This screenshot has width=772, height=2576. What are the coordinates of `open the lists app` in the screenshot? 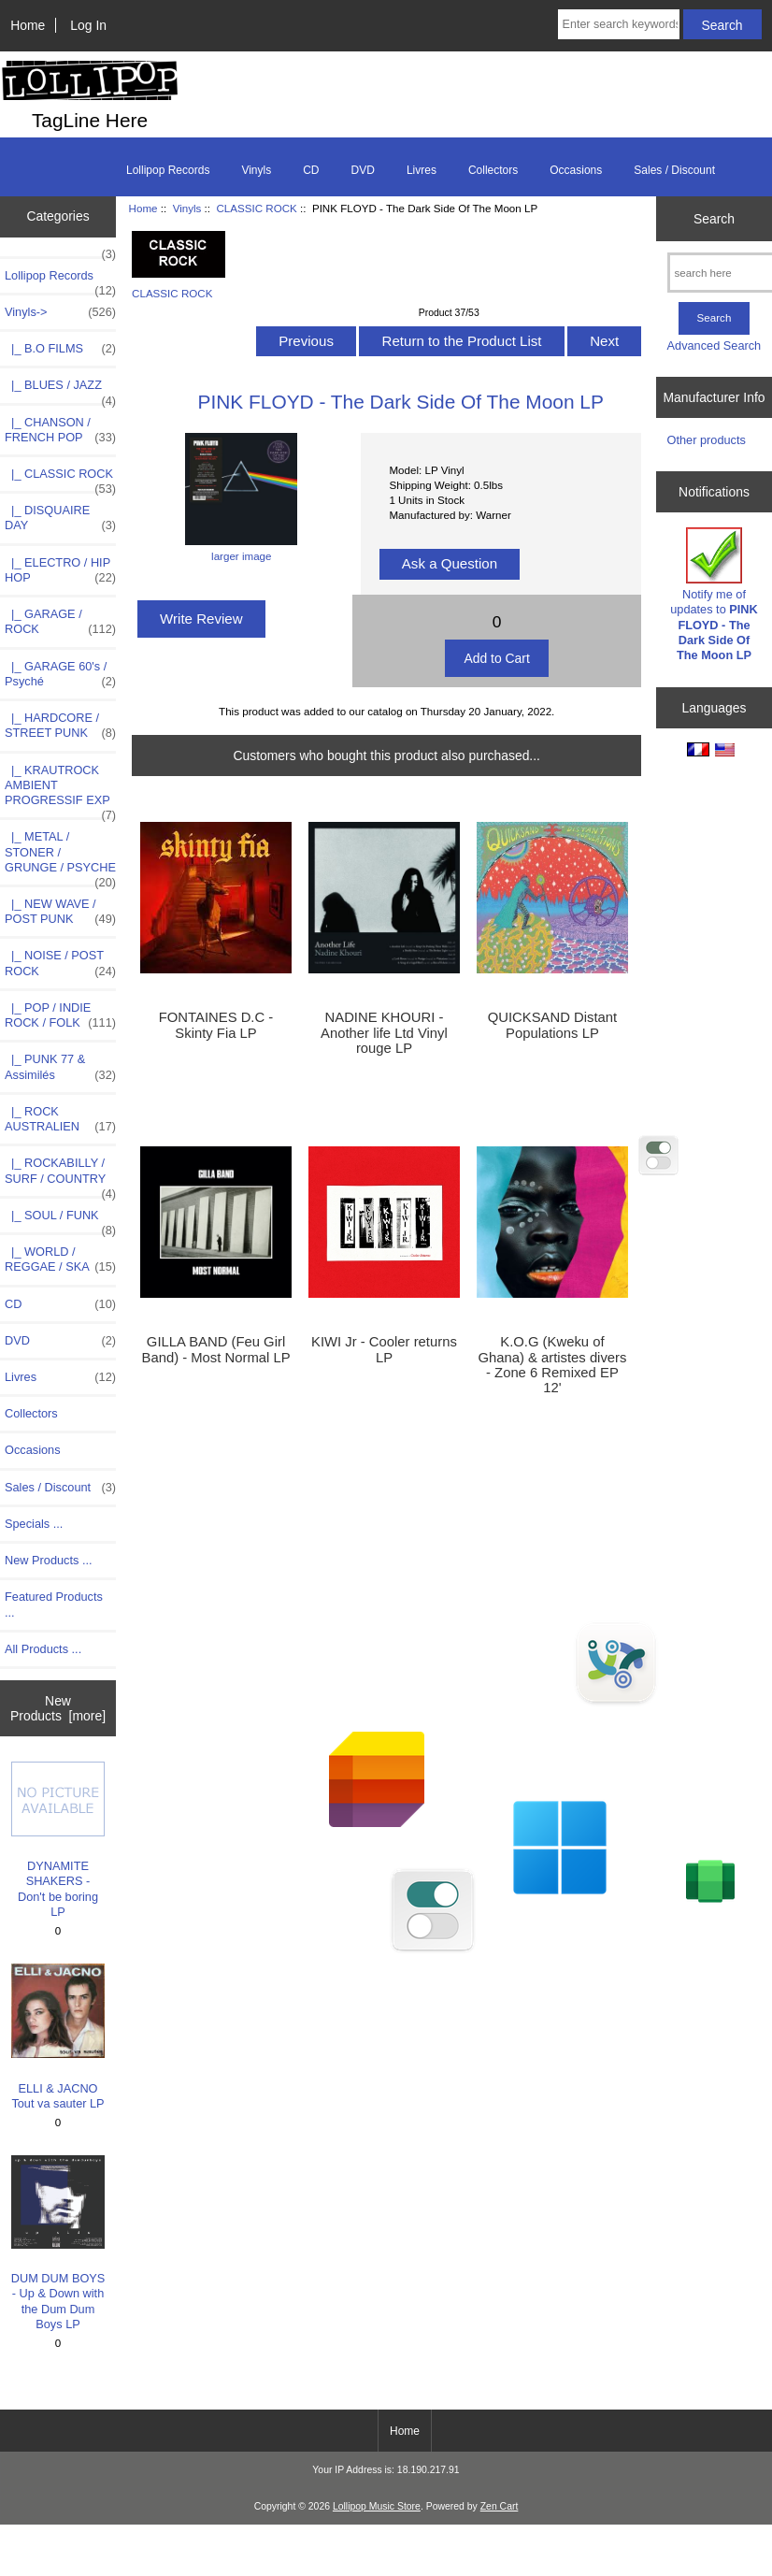 It's located at (377, 1779).